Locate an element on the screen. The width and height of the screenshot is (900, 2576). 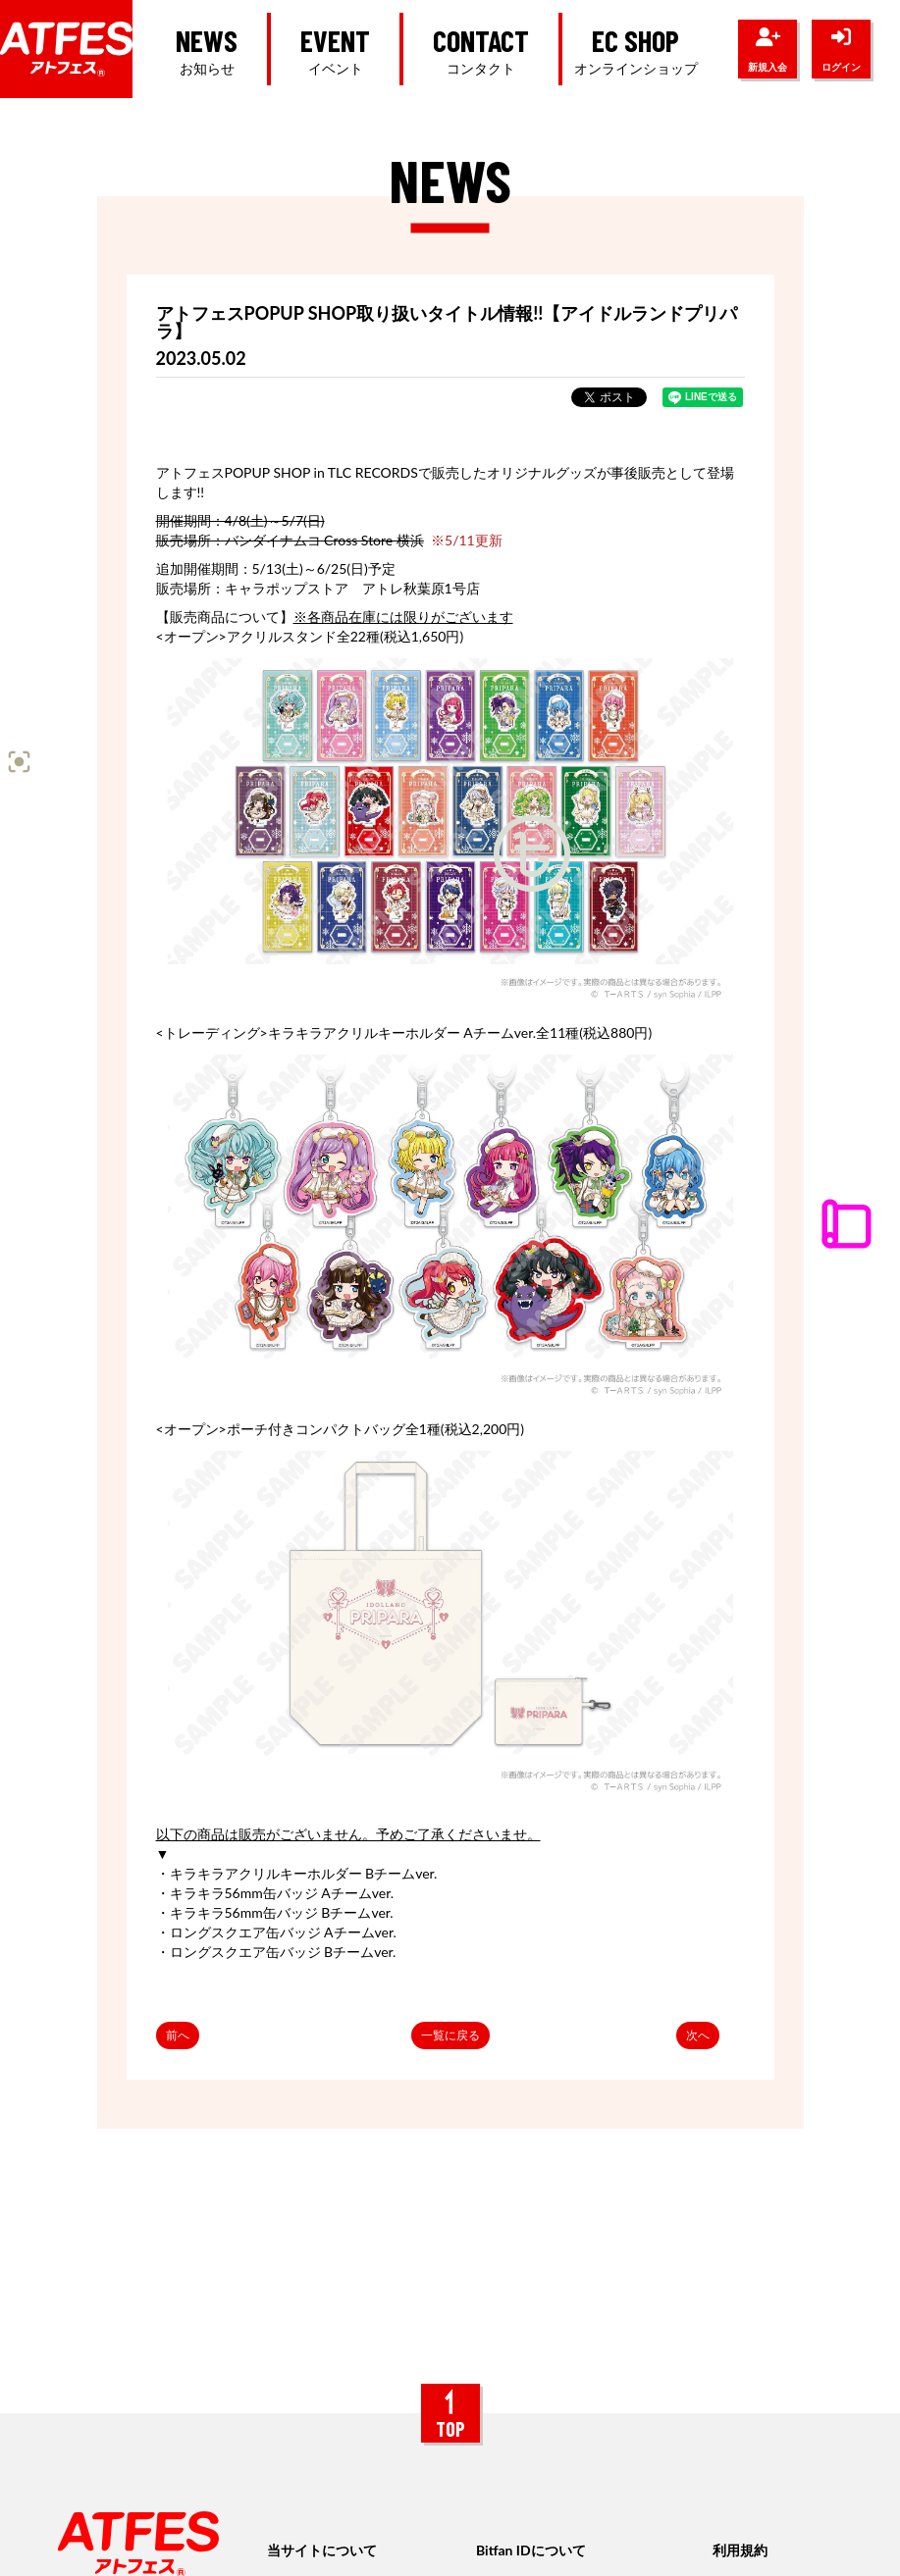
view amount in bangladeshi taka is located at coordinates (532, 853).